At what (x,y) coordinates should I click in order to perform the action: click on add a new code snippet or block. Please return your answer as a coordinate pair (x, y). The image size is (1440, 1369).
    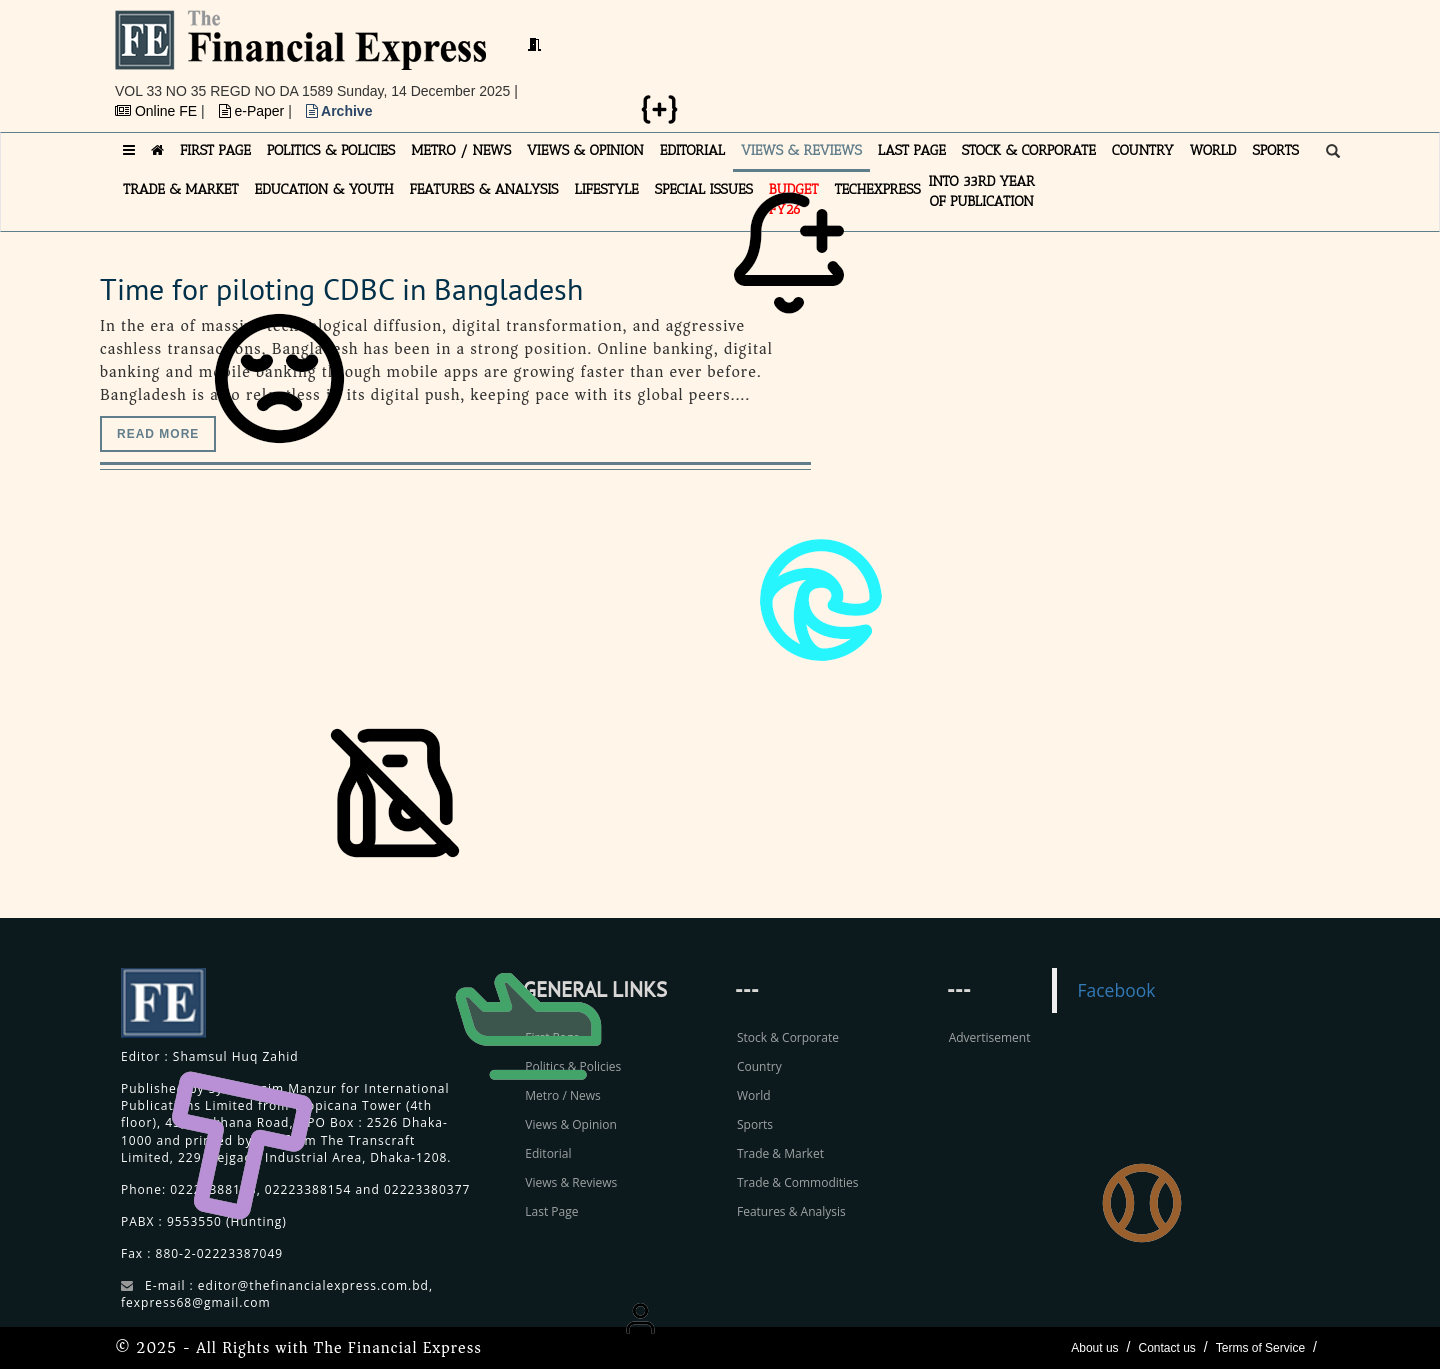
    Looking at the image, I should click on (659, 109).